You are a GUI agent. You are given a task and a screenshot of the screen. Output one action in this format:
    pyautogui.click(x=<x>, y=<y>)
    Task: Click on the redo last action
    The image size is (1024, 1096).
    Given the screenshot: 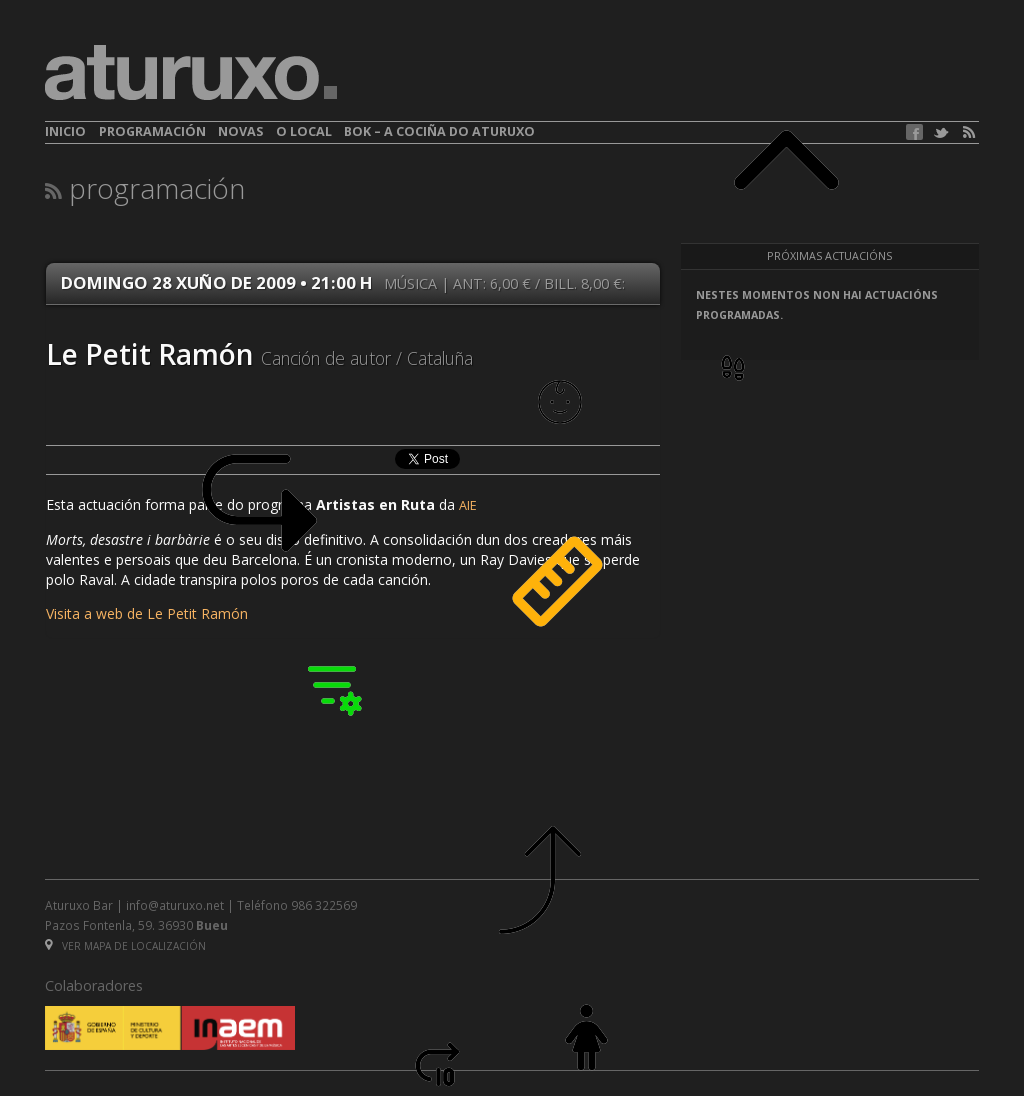 What is the action you would take?
    pyautogui.click(x=259, y=498)
    